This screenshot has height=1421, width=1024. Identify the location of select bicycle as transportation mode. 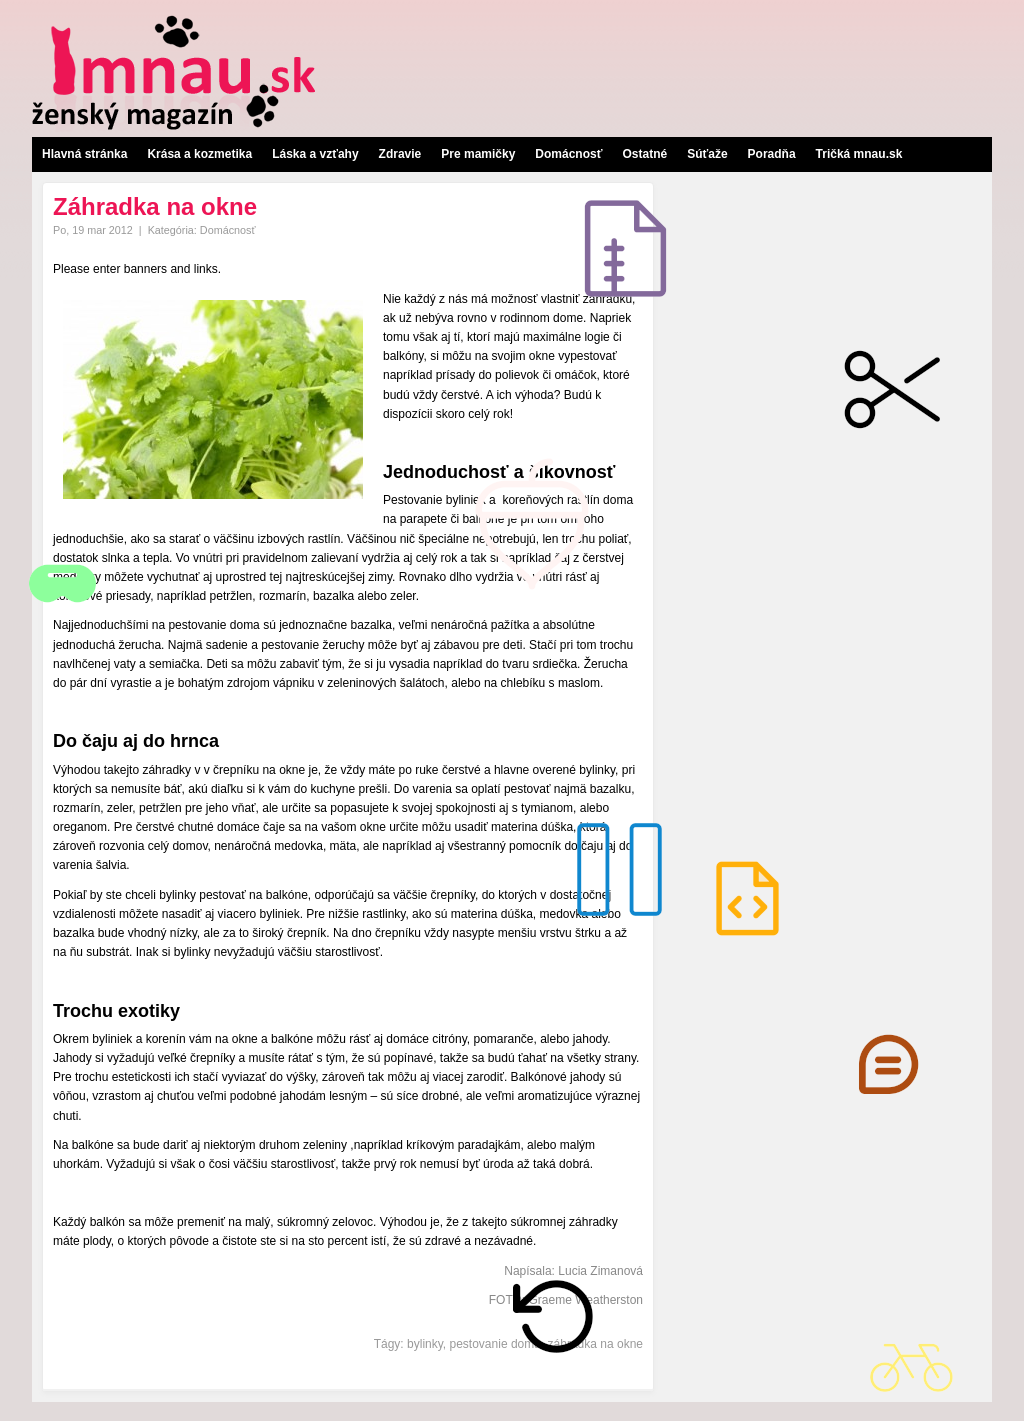
(911, 1366).